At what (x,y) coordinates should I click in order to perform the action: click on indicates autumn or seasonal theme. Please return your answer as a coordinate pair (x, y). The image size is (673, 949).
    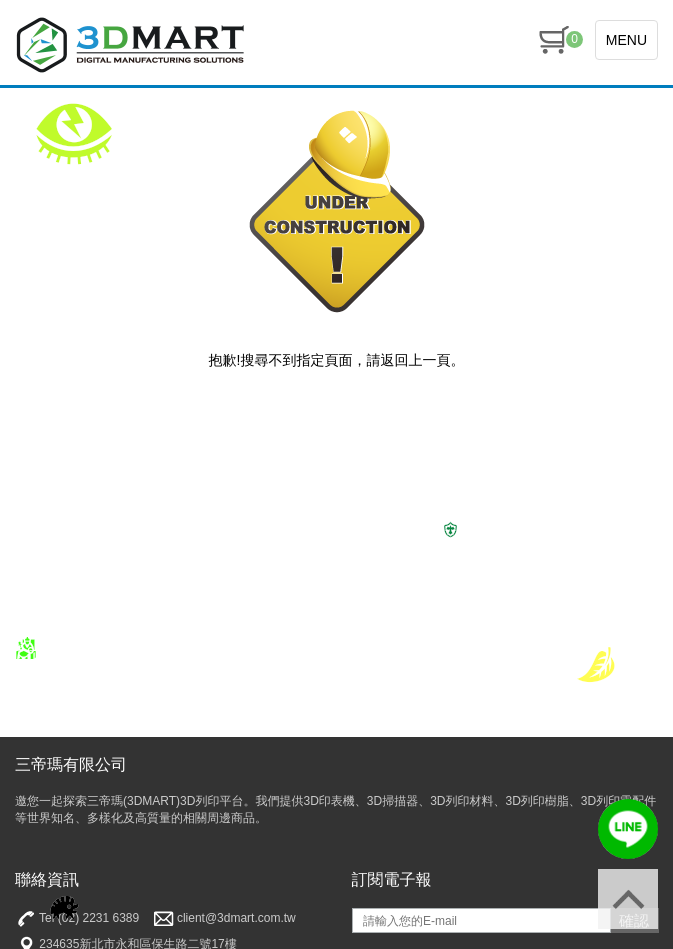
    Looking at the image, I should click on (595, 665).